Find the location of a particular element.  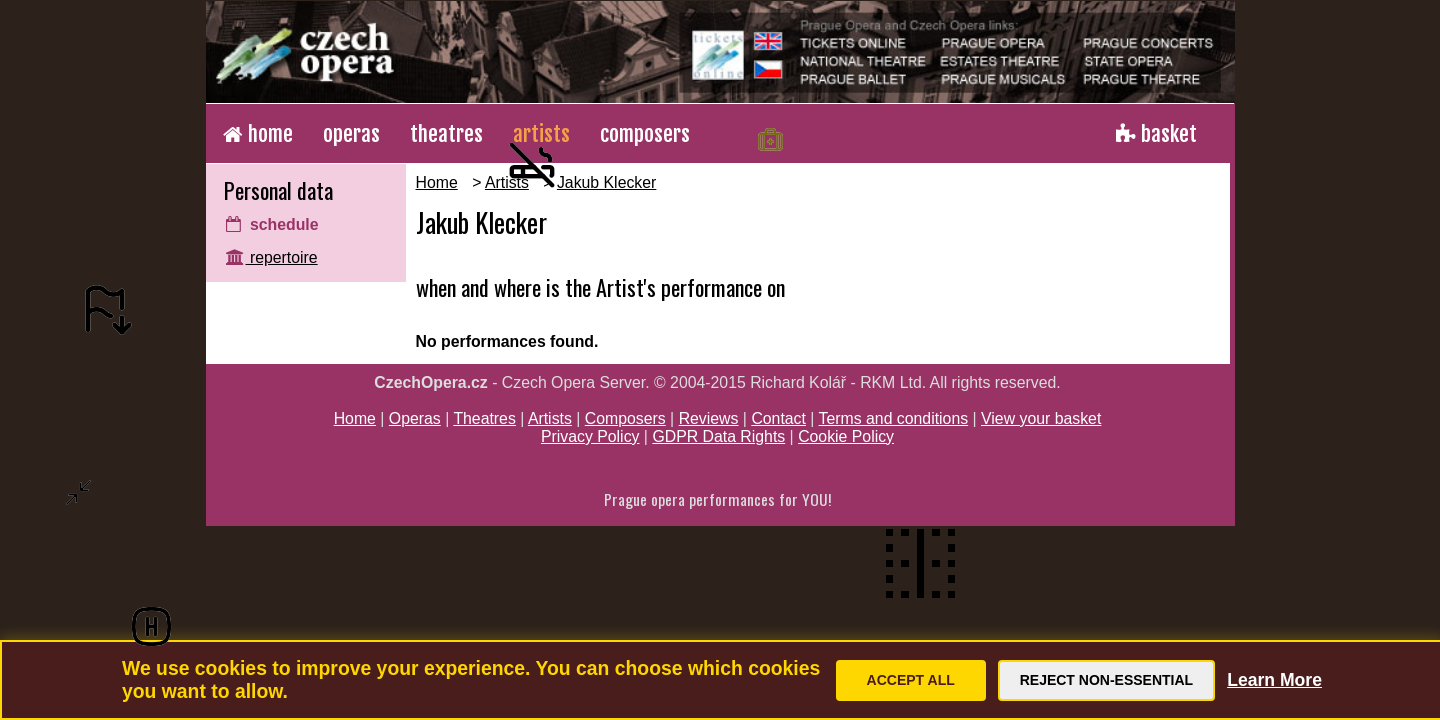

indicates a no smoking zone is located at coordinates (532, 165).